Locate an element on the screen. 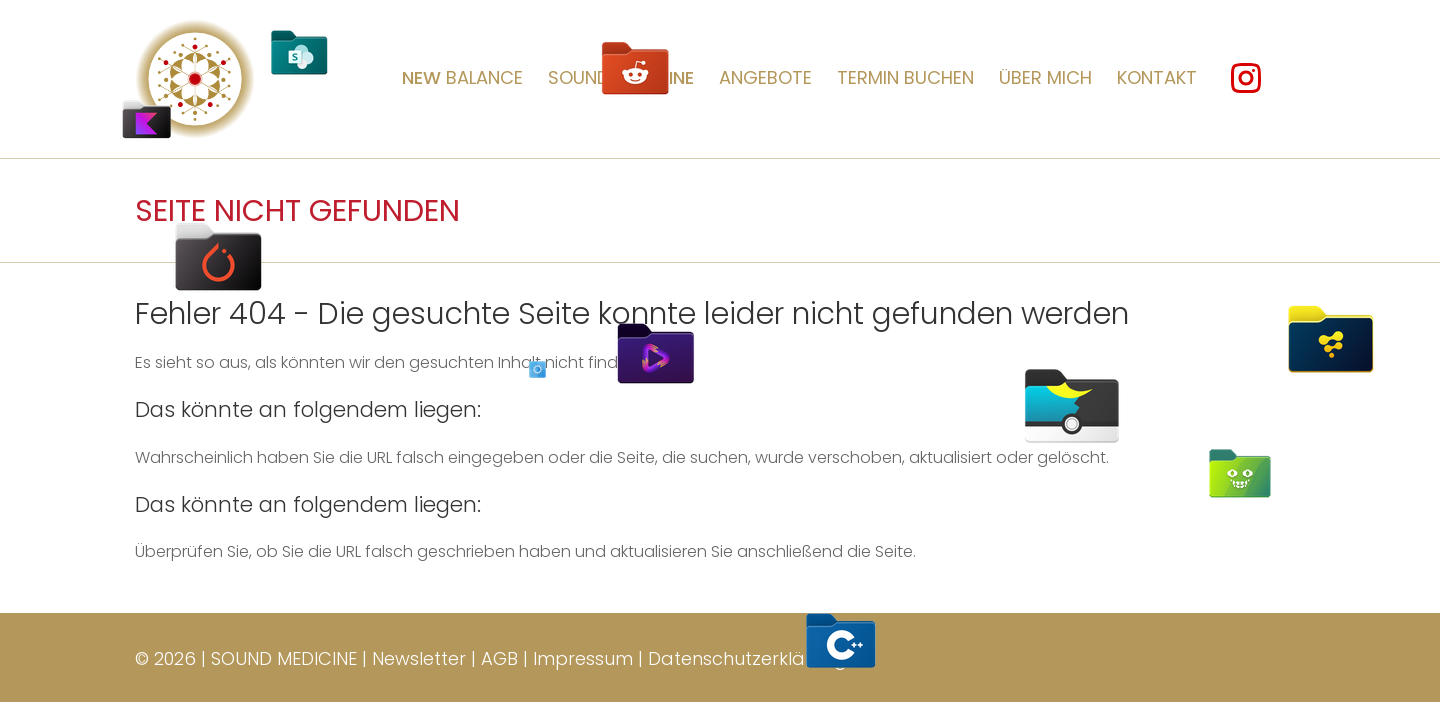 The width and height of the screenshot is (1440, 720). open kotlin project folder is located at coordinates (146, 120).